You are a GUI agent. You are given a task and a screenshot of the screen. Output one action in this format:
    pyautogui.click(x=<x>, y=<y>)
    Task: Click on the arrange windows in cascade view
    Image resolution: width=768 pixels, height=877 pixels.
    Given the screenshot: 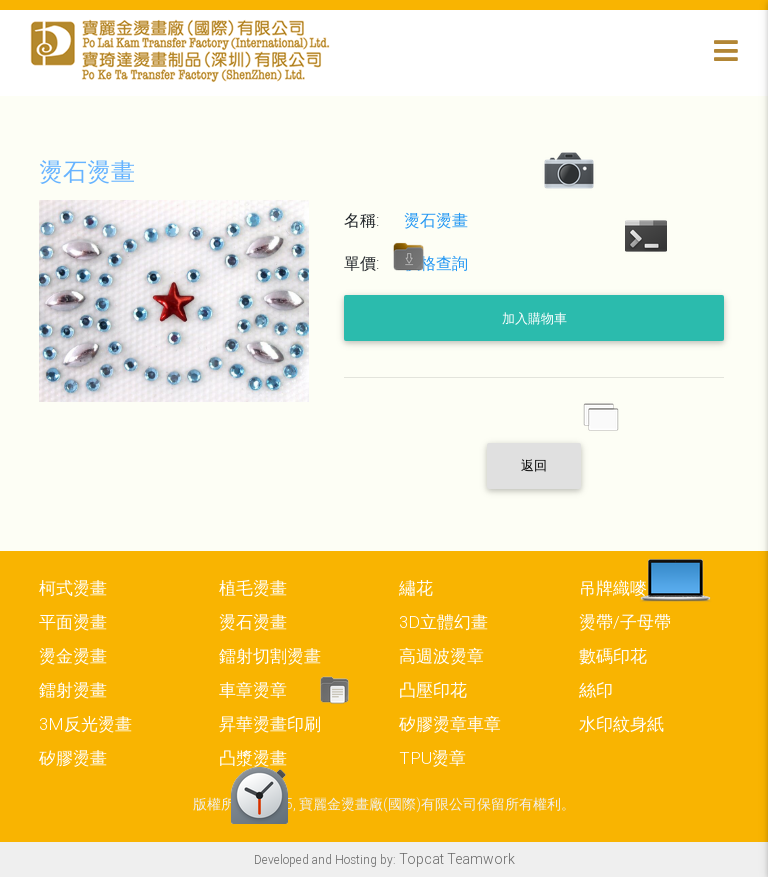 What is the action you would take?
    pyautogui.click(x=601, y=417)
    